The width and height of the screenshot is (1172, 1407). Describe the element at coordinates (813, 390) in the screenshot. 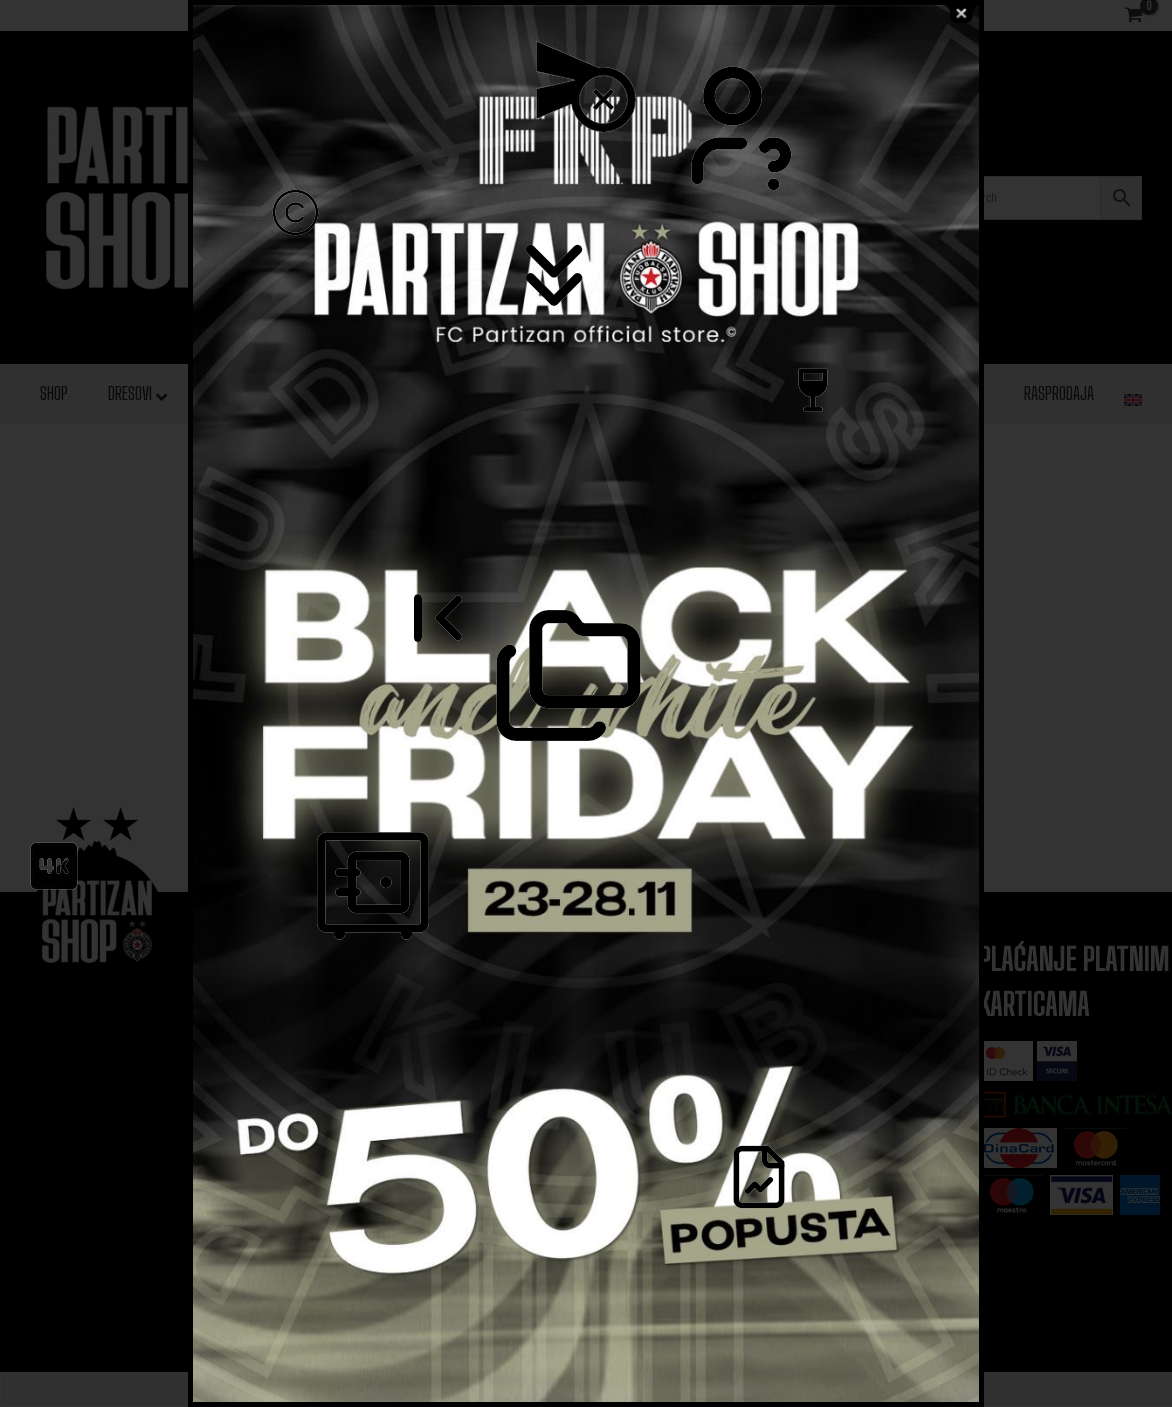

I see `find nearby wine bars or restaurants` at that location.